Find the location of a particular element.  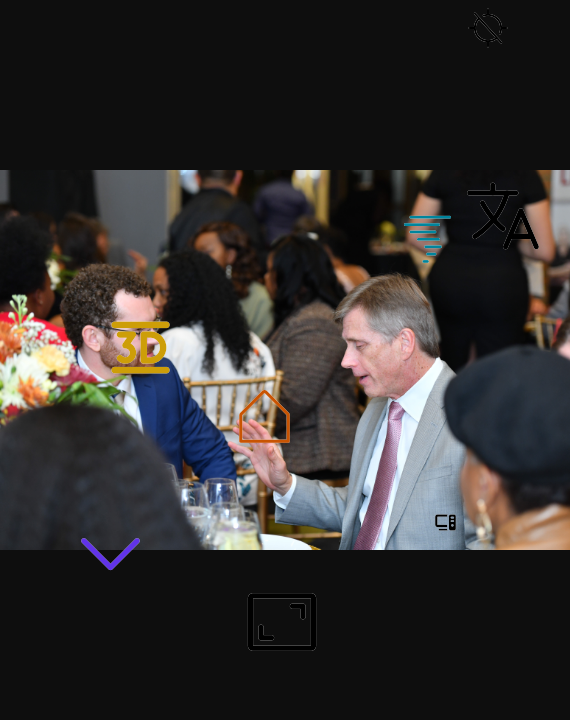

access desktop computer settings is located at coordinates (445, 522).